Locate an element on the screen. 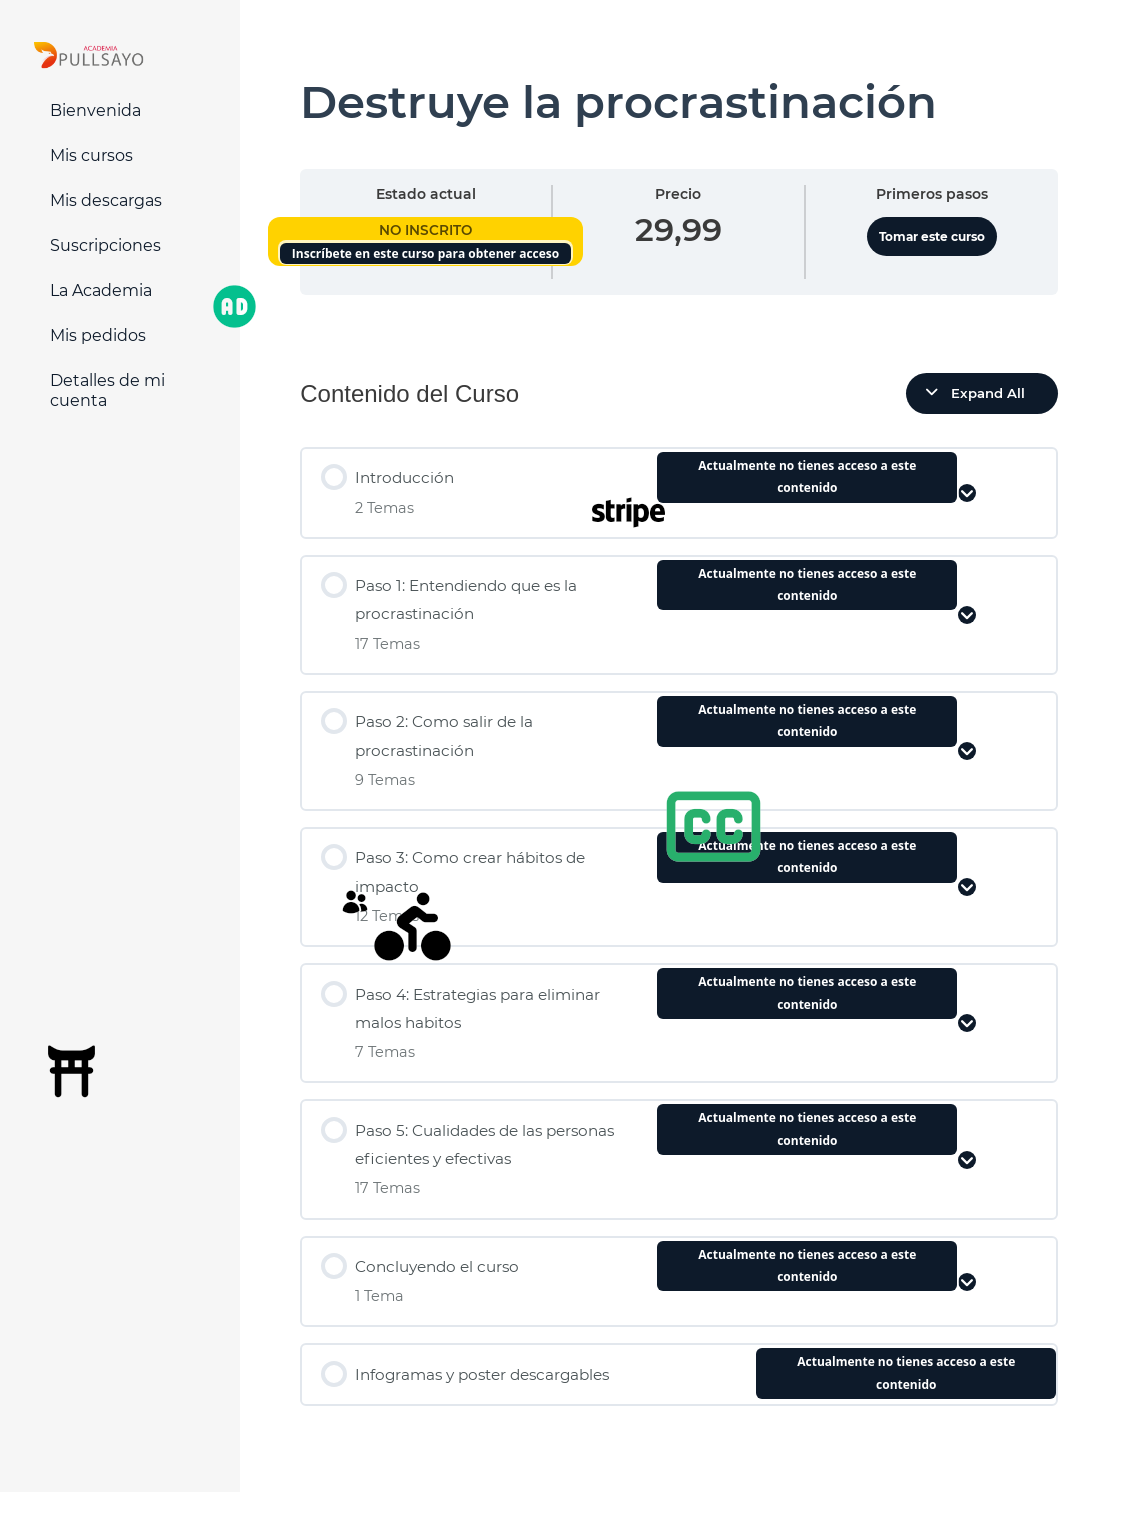  view all users or team members is located at coordinates (355, 902).